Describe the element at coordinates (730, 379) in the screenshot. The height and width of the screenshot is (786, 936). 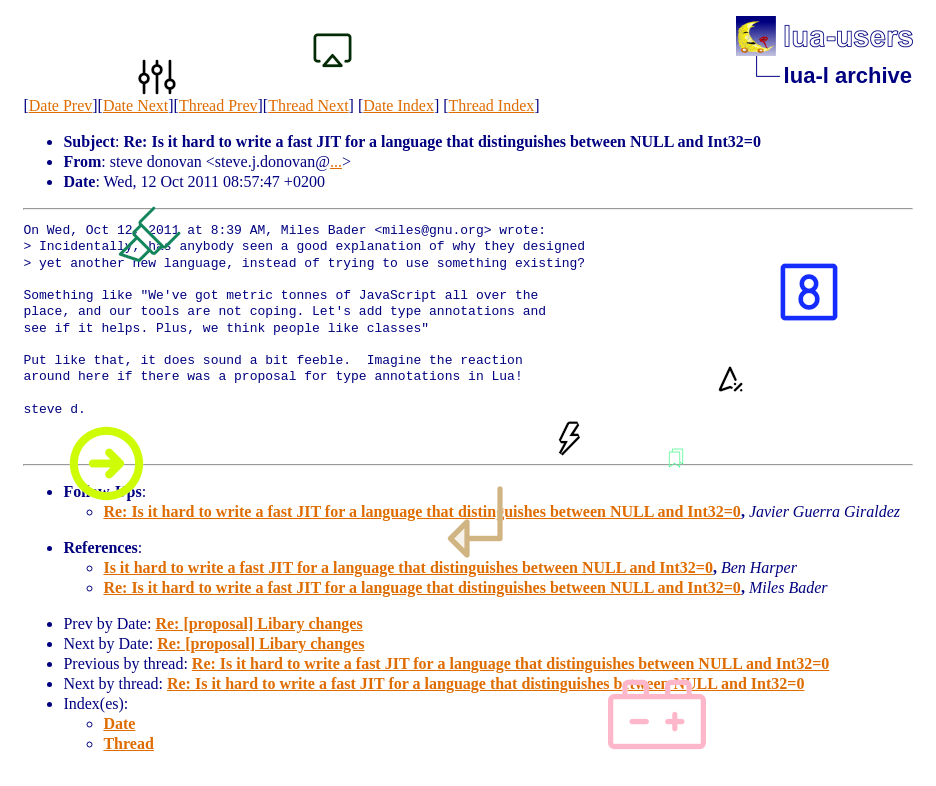
I see `view discounted or sale locations nearby` at that location.